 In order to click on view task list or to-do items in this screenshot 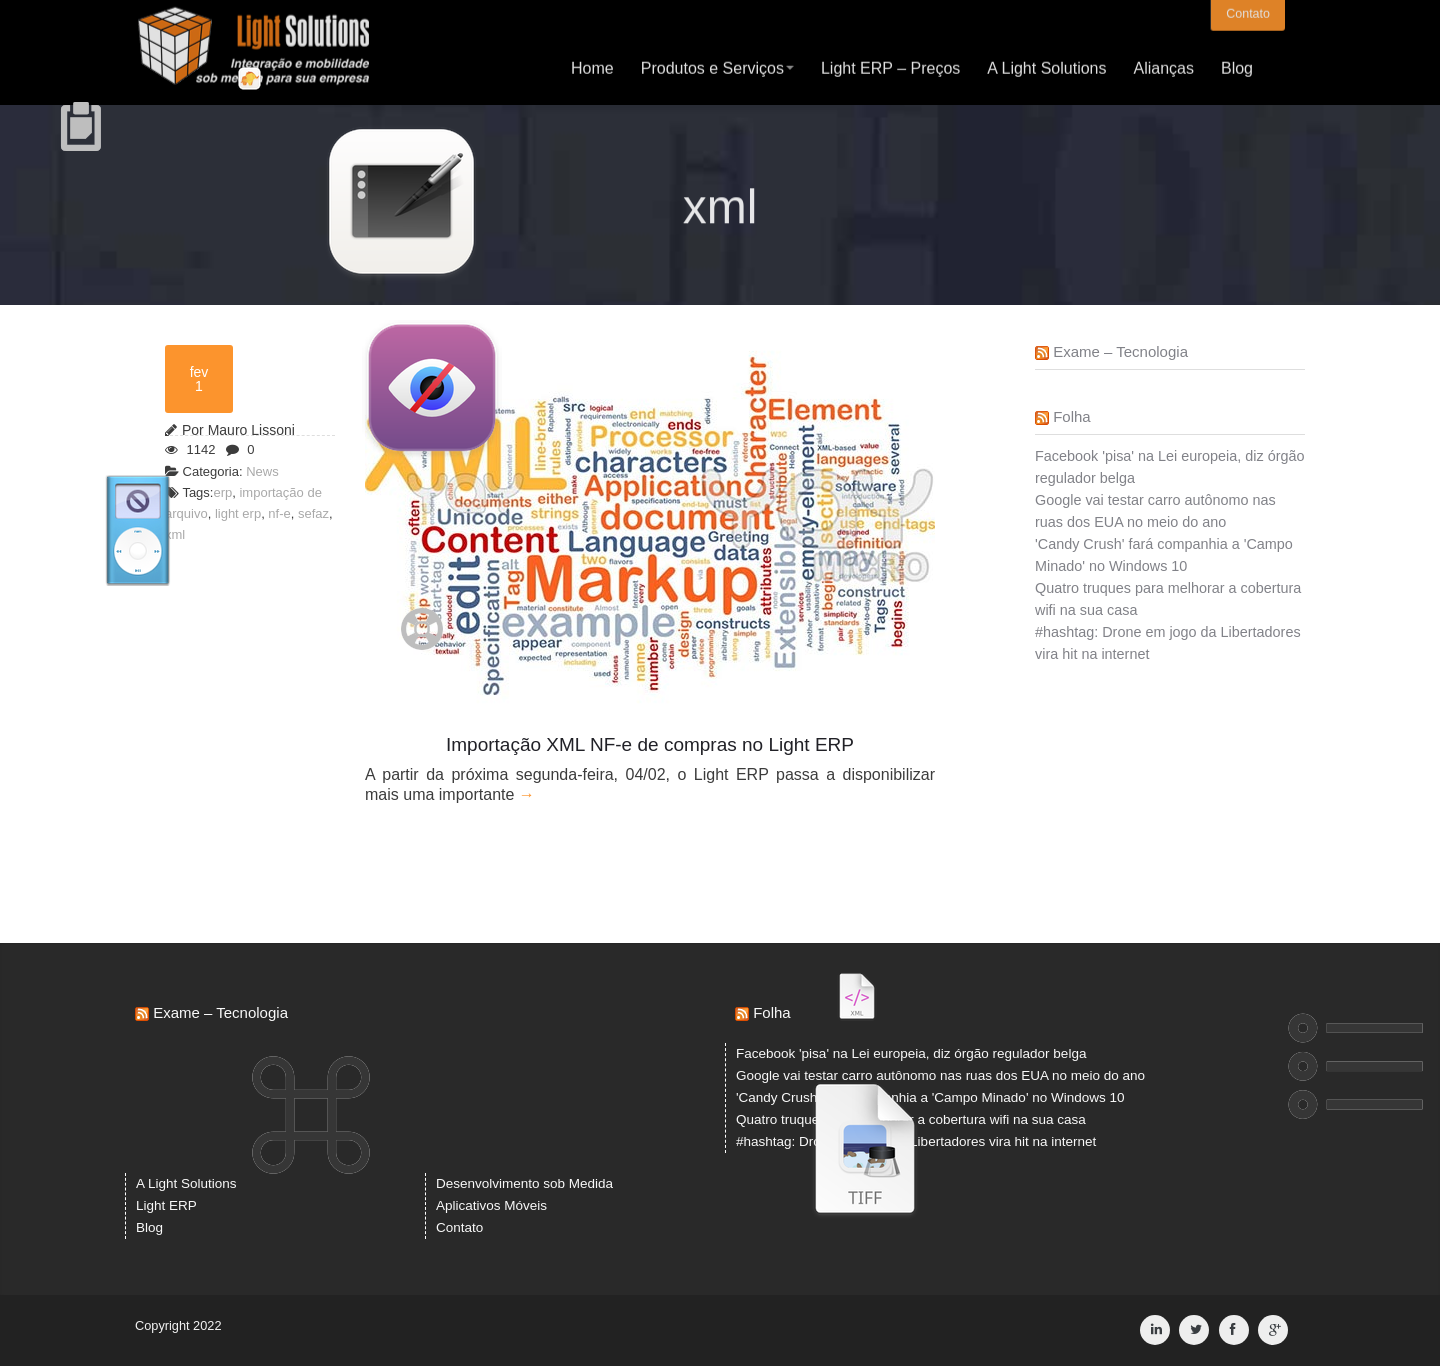, I will do `click(1355, 1061)`.